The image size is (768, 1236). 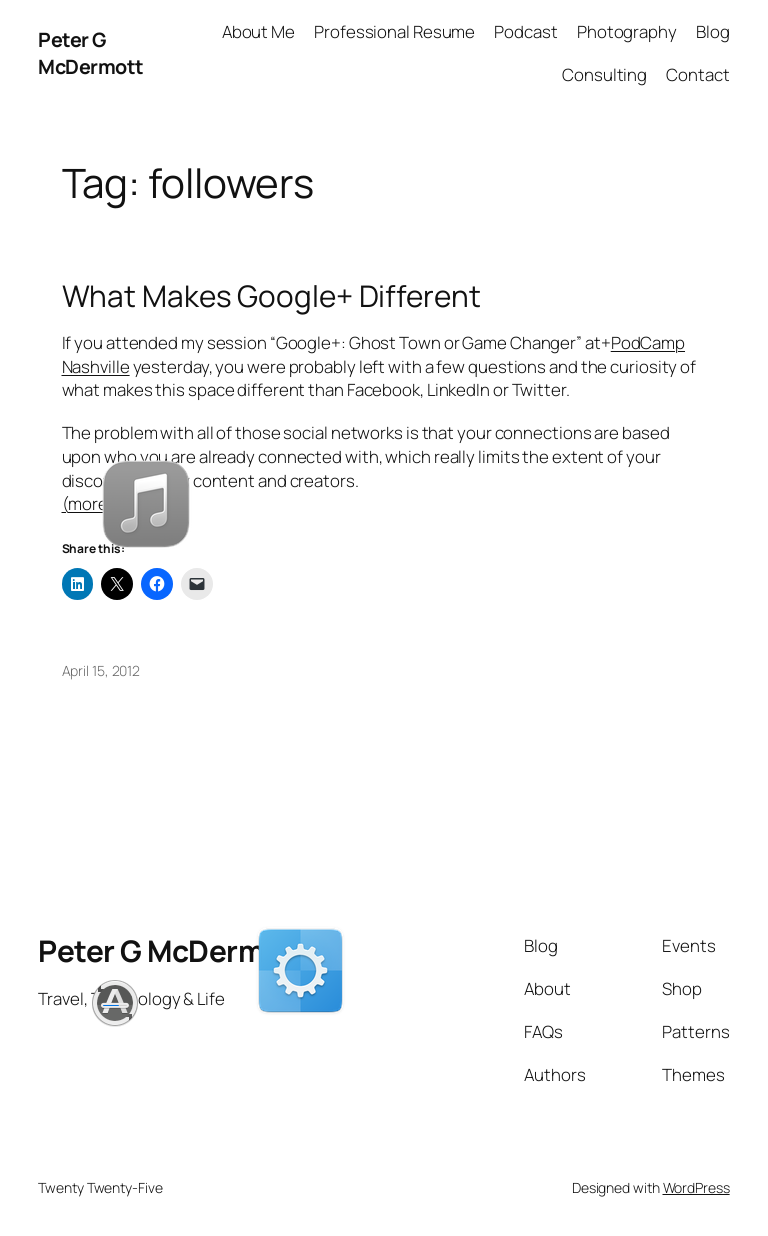 What do you see at coordinates (115, 1003) in the screenshot?
I see `open the software update manager` at bounding box center [115, 1003].